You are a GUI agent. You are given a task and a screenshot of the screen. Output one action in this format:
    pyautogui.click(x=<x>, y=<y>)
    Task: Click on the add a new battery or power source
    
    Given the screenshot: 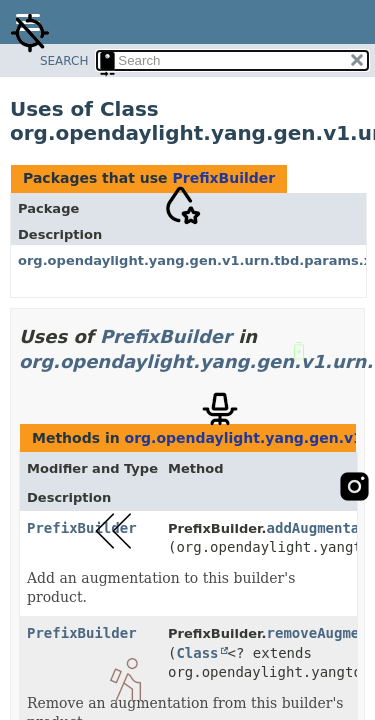 What is the action you would take?
    pyautogui.click(x=299, y=351)
    